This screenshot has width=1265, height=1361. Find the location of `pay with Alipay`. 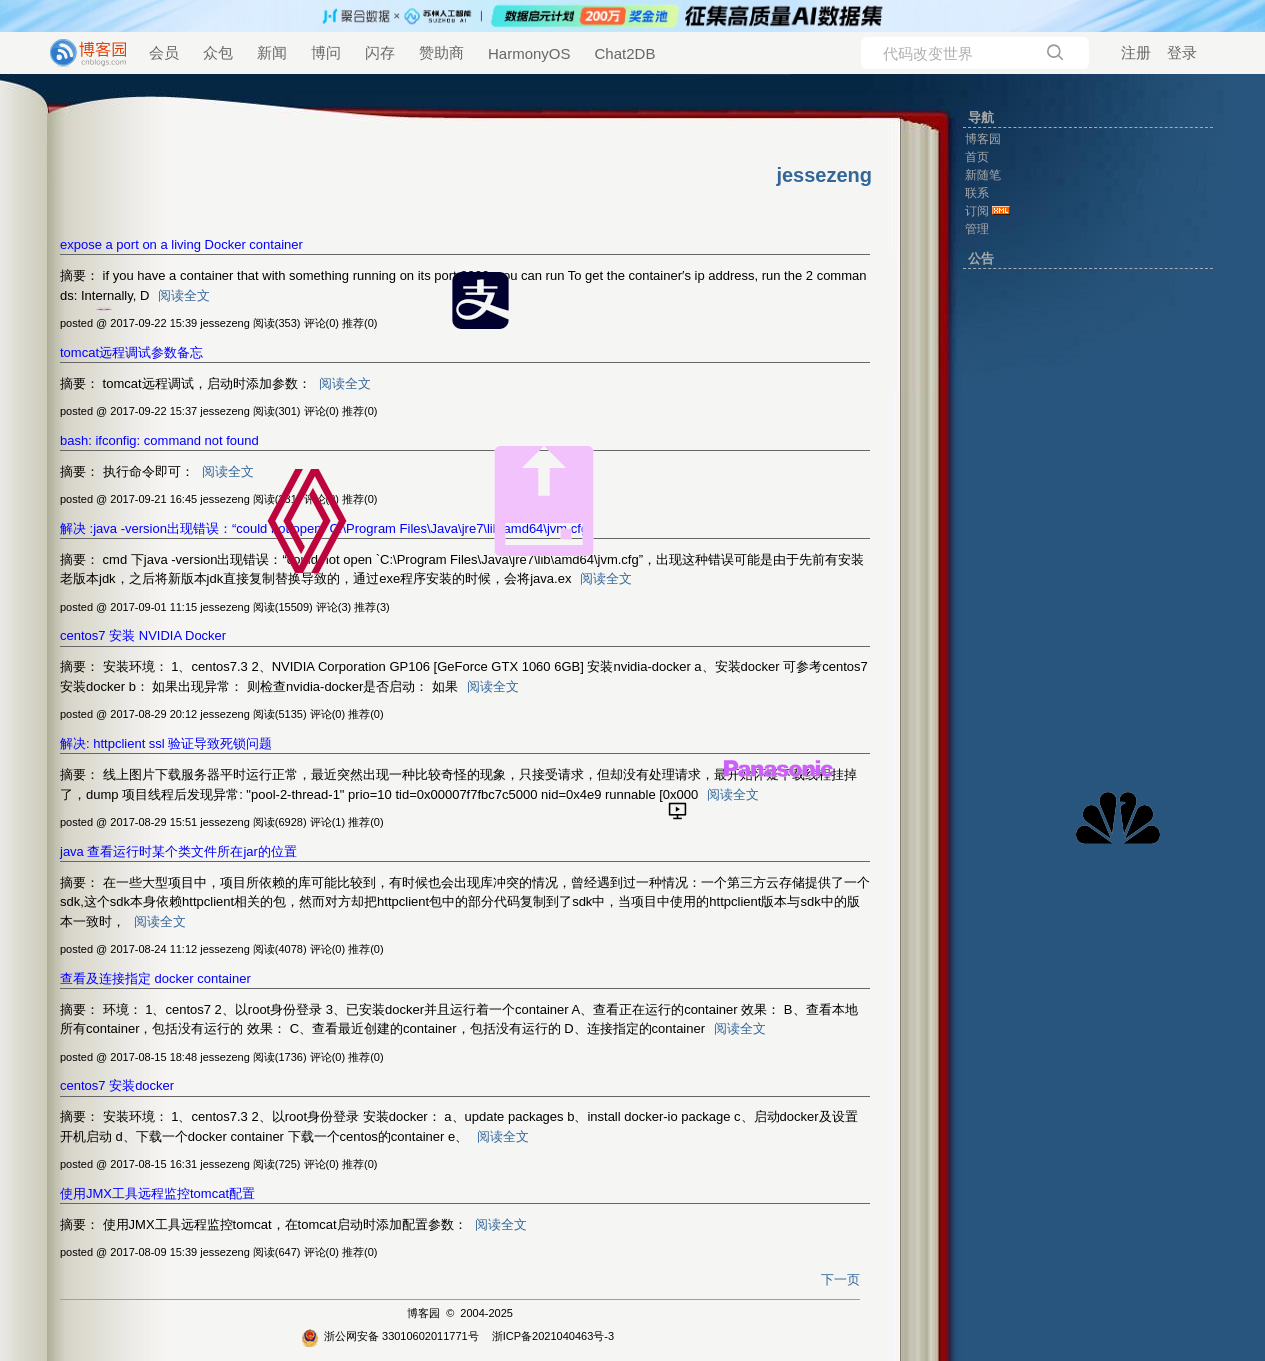

pay with Alipay is located at coordinates (480, 300).